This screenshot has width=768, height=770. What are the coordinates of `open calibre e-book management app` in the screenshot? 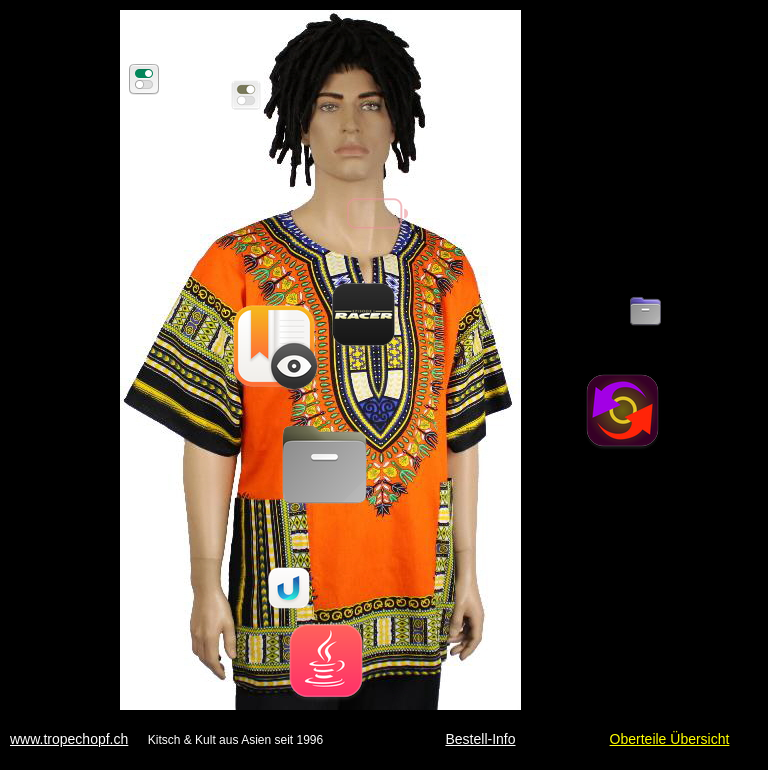 It's located at (274, 346).